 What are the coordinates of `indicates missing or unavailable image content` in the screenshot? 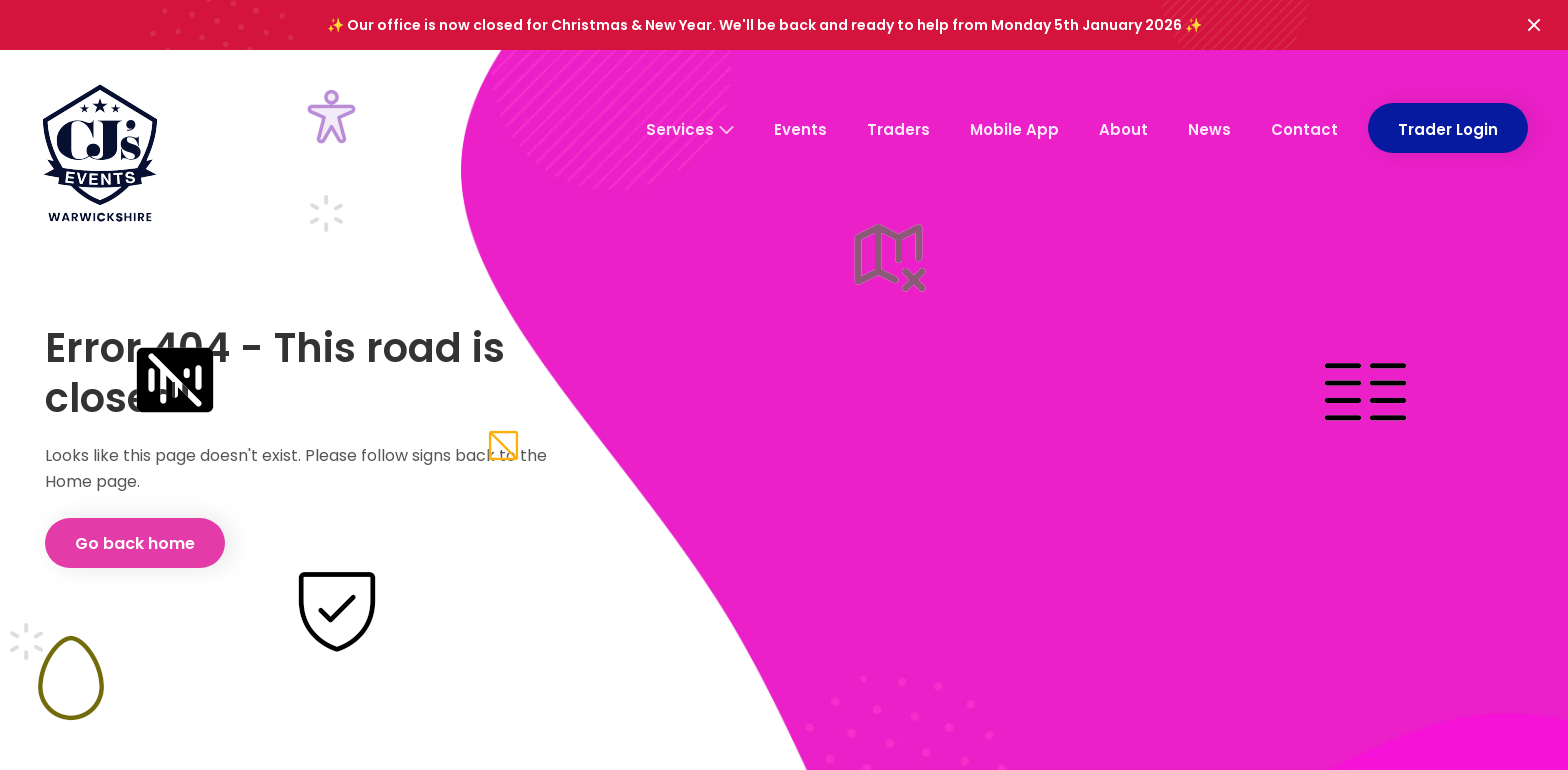 It's located at (503, 445).